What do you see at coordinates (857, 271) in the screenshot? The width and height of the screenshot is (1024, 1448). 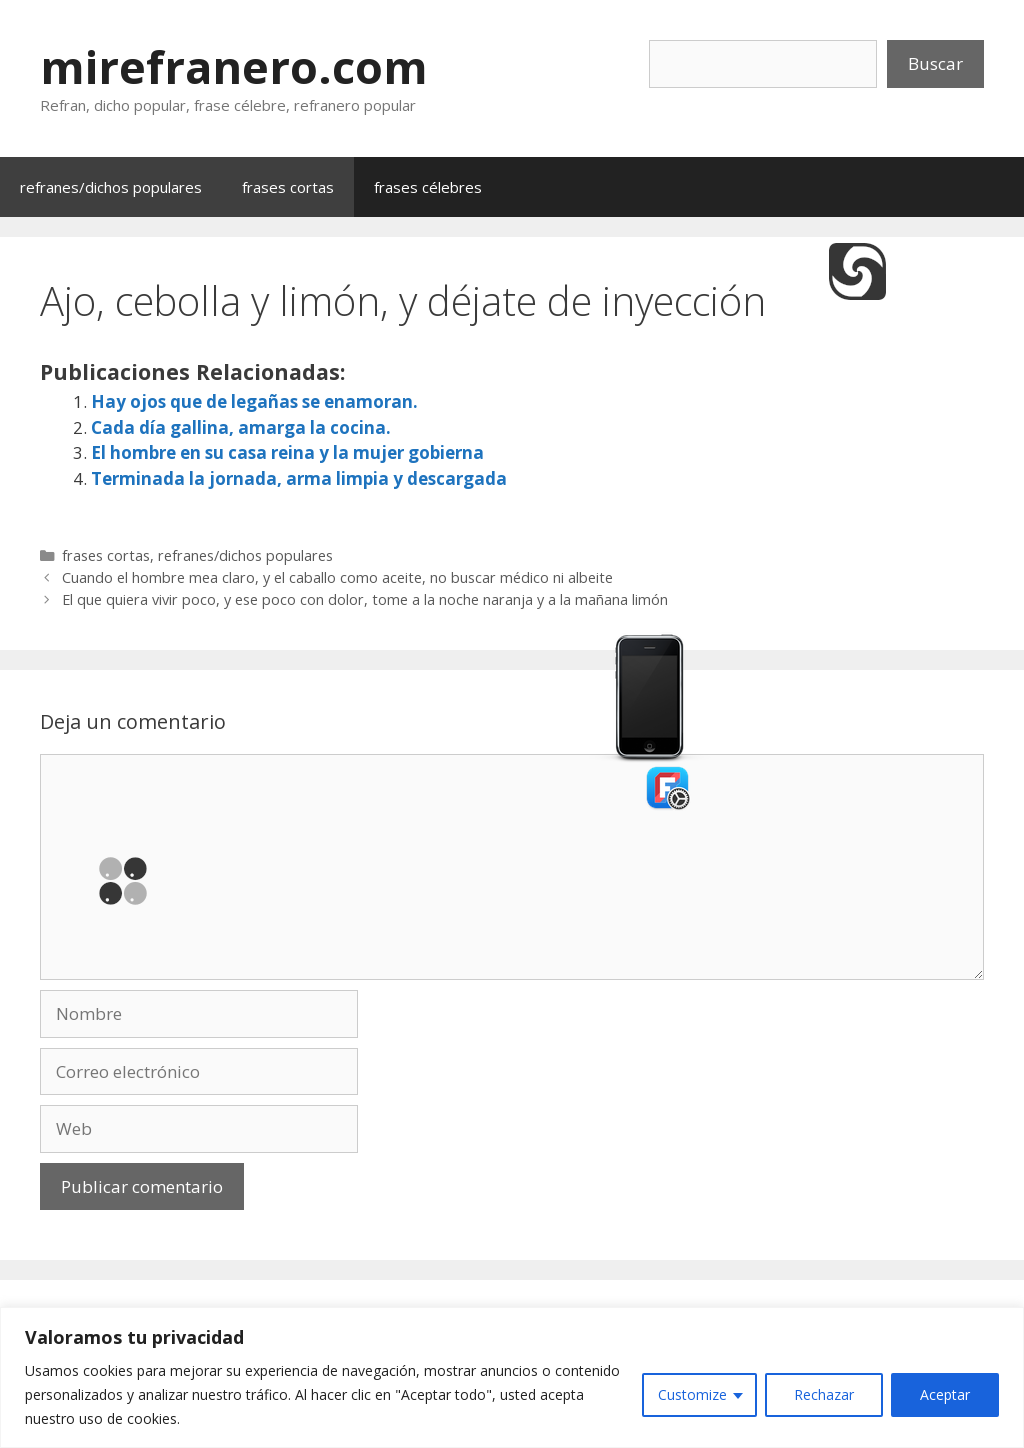 I see `open meld file comparison tool` at bounding box center [857, 271].